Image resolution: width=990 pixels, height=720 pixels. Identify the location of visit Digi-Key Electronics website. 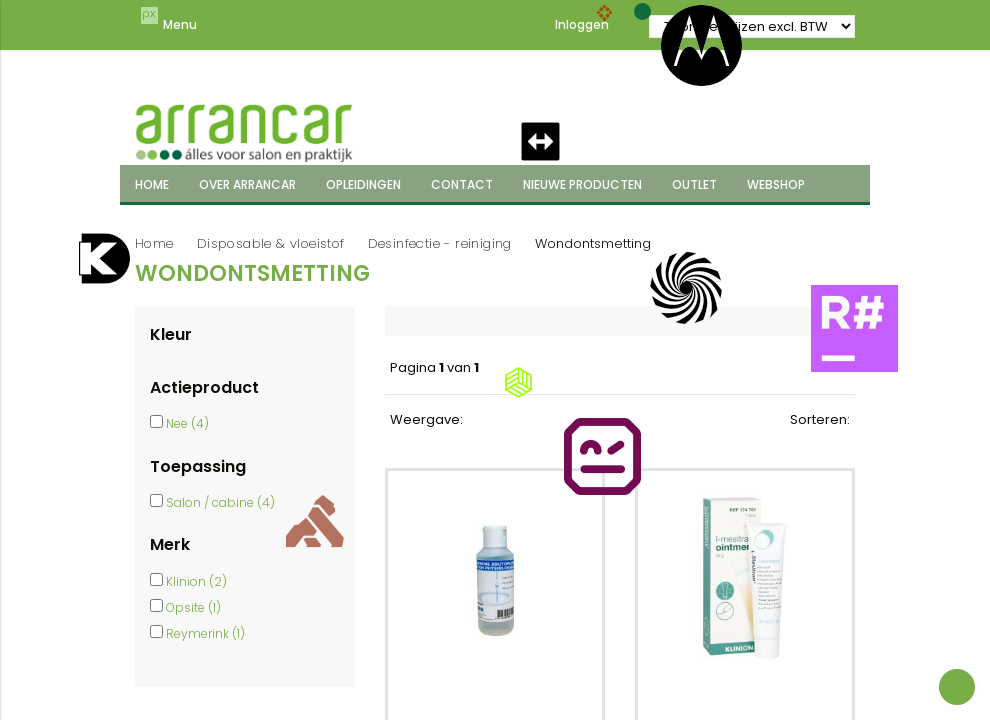
(104, 258).